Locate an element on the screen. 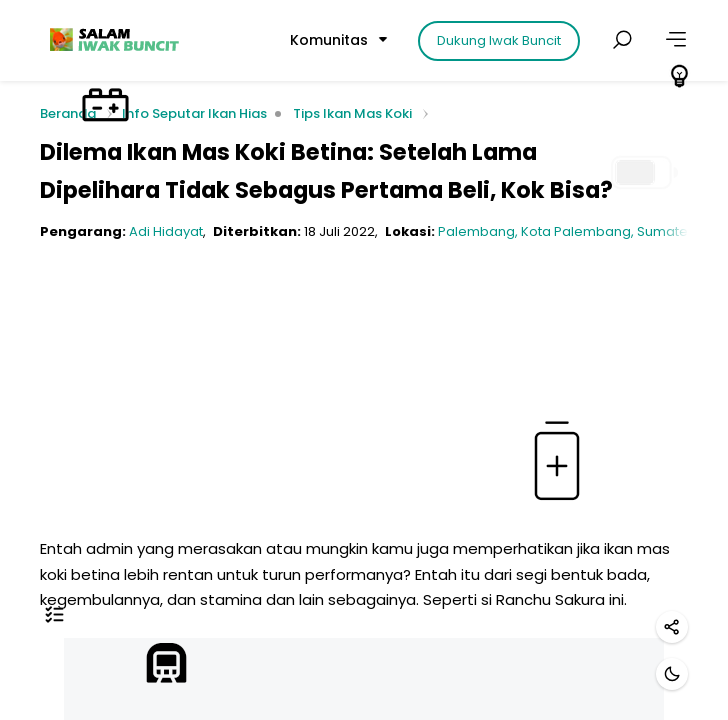 Image resolution: width=728 pixels, height=720 pixels. check vehicle battery status is located at coordinates (105, 106).